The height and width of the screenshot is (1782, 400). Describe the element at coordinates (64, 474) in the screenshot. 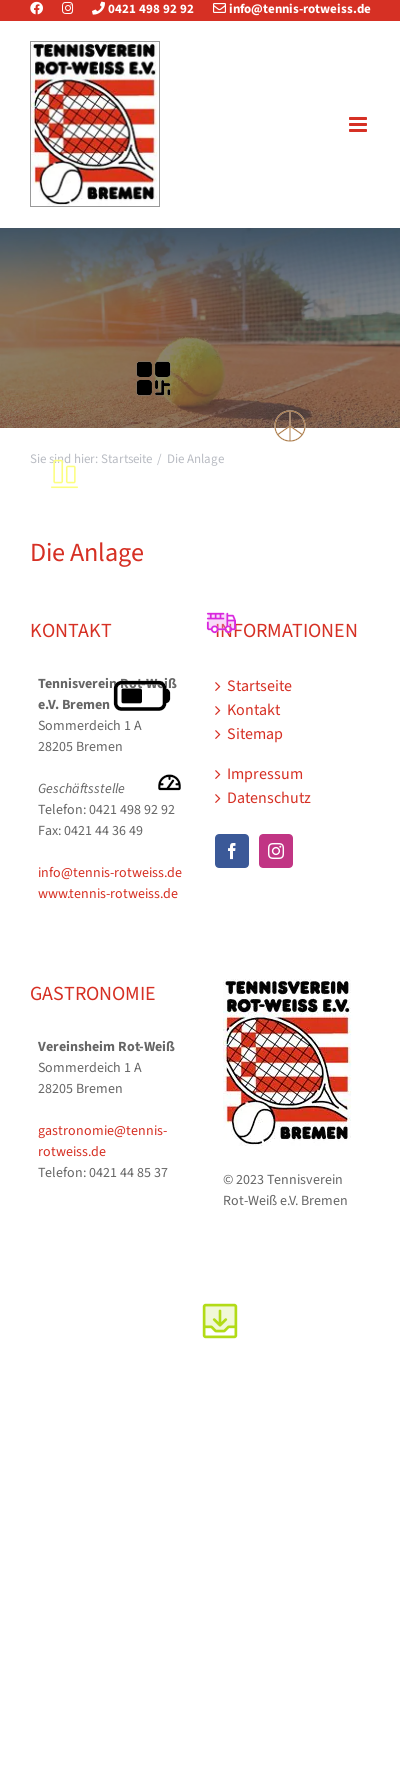

I see `align selected objects to the bottom edge` at that location.